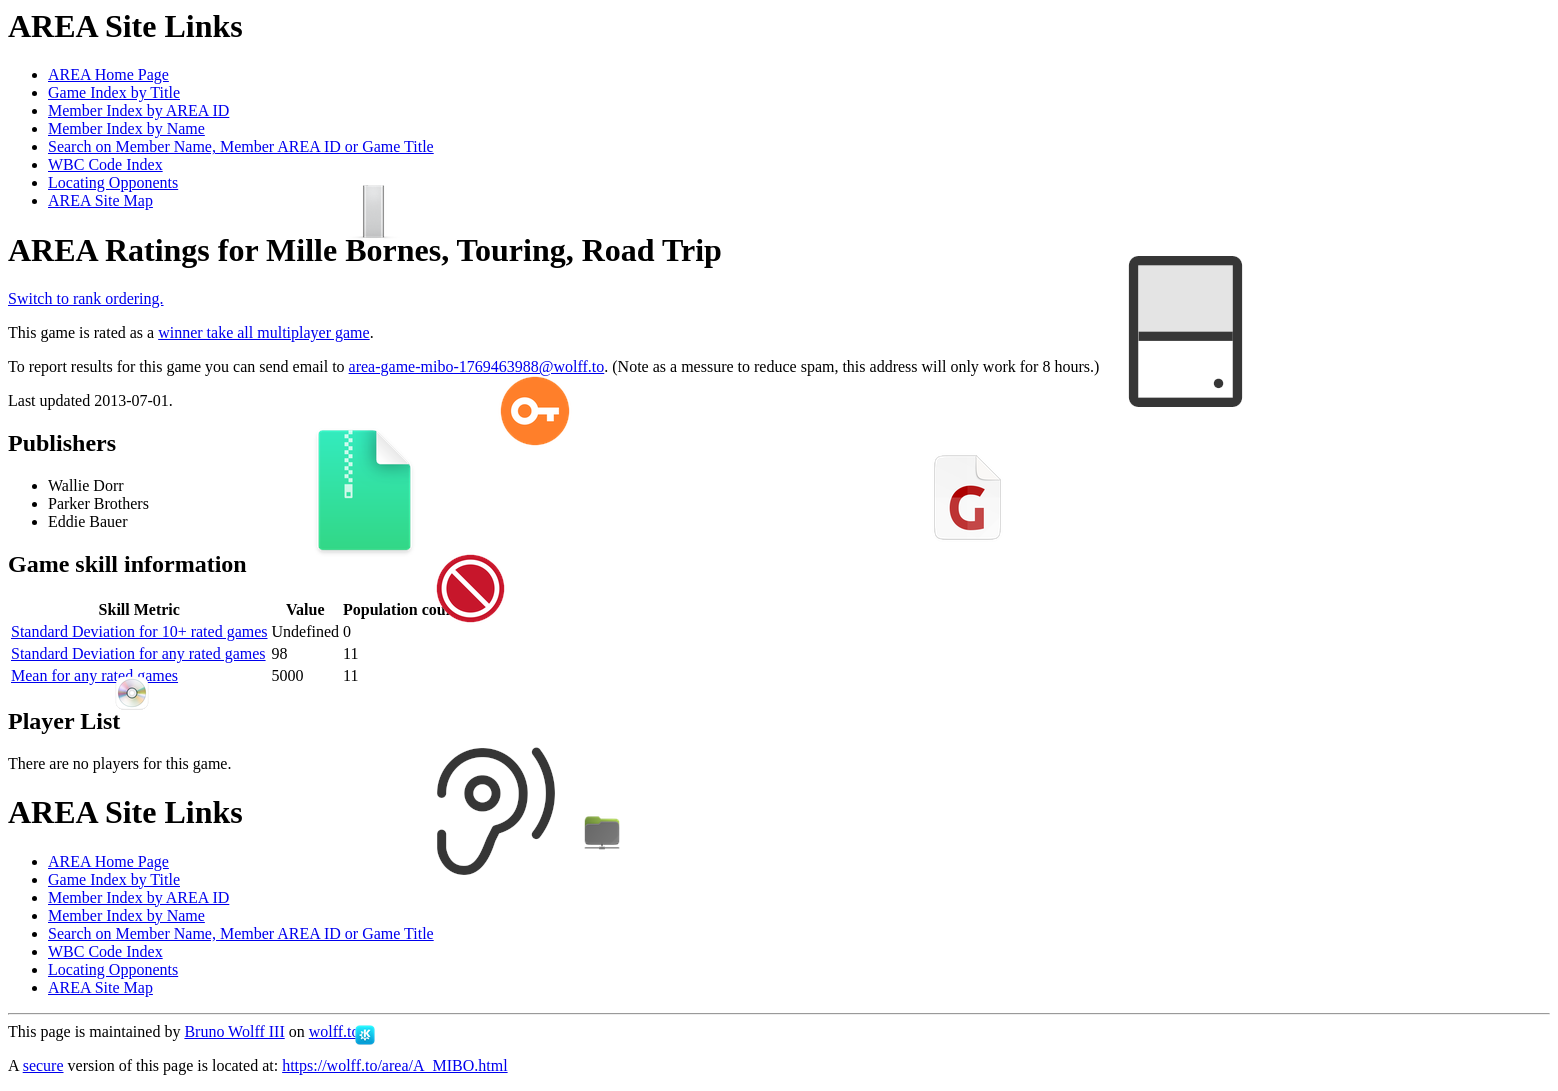  I want to click on access optical disc settings or media, so click(132, 693).